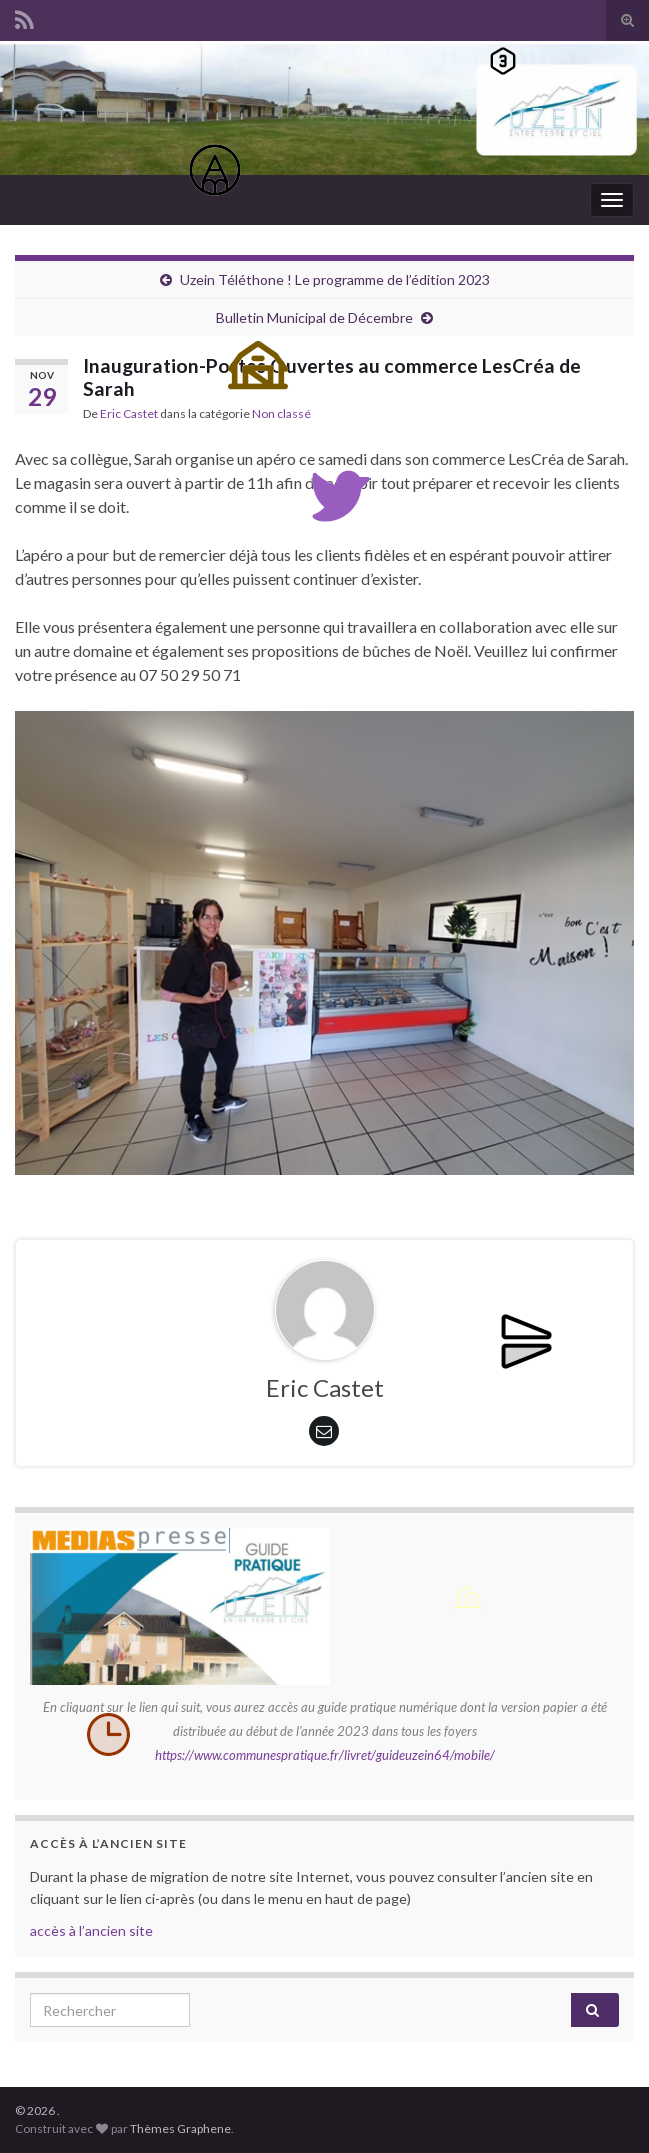 This screenshot has height=2153, width=649. Describe the element at coordinates (503, 61) in the screenshot. I see `step 3 in a multi-step process` at that location.